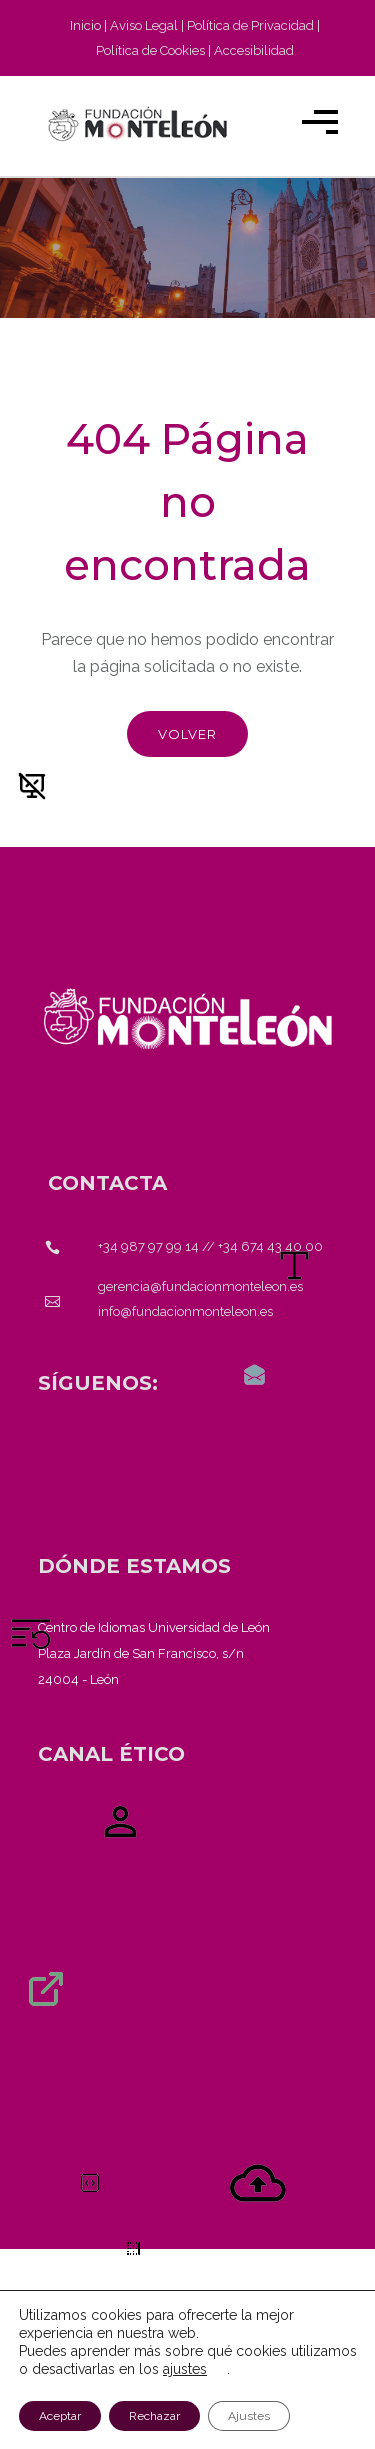 This screenshot has height=2449, width=375. What do you see at coordinates (294, 1265) in the screenshot?
I see `format text or access text styling options` at bounding box center [294, 1265].